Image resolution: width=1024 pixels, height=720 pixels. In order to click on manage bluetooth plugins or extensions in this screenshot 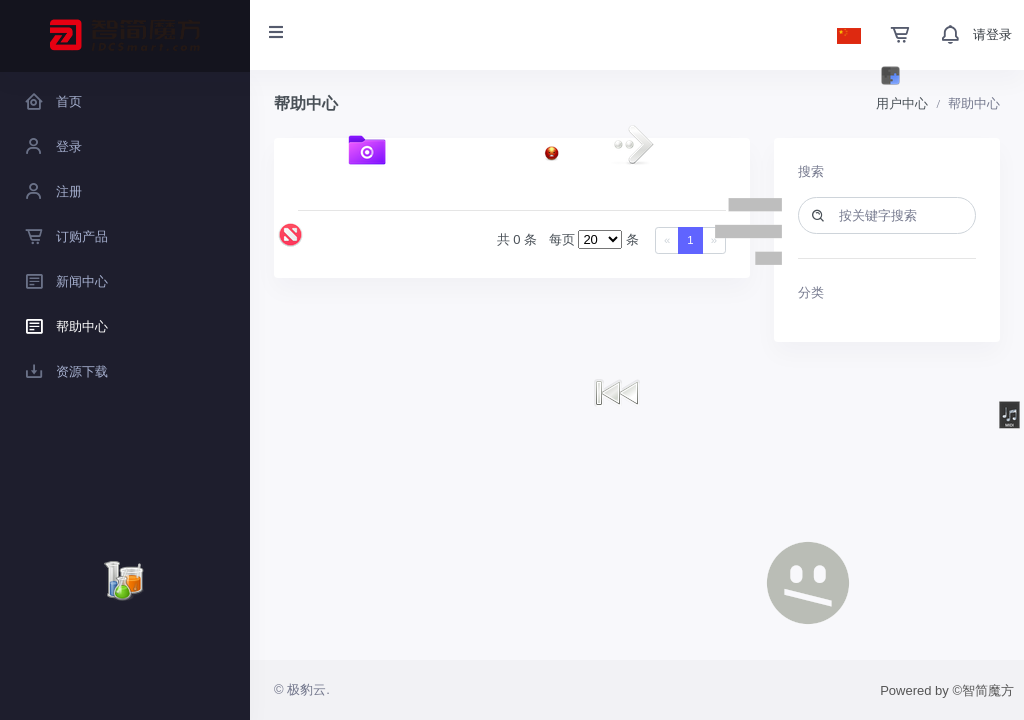, I will do `click(890, 75)`.